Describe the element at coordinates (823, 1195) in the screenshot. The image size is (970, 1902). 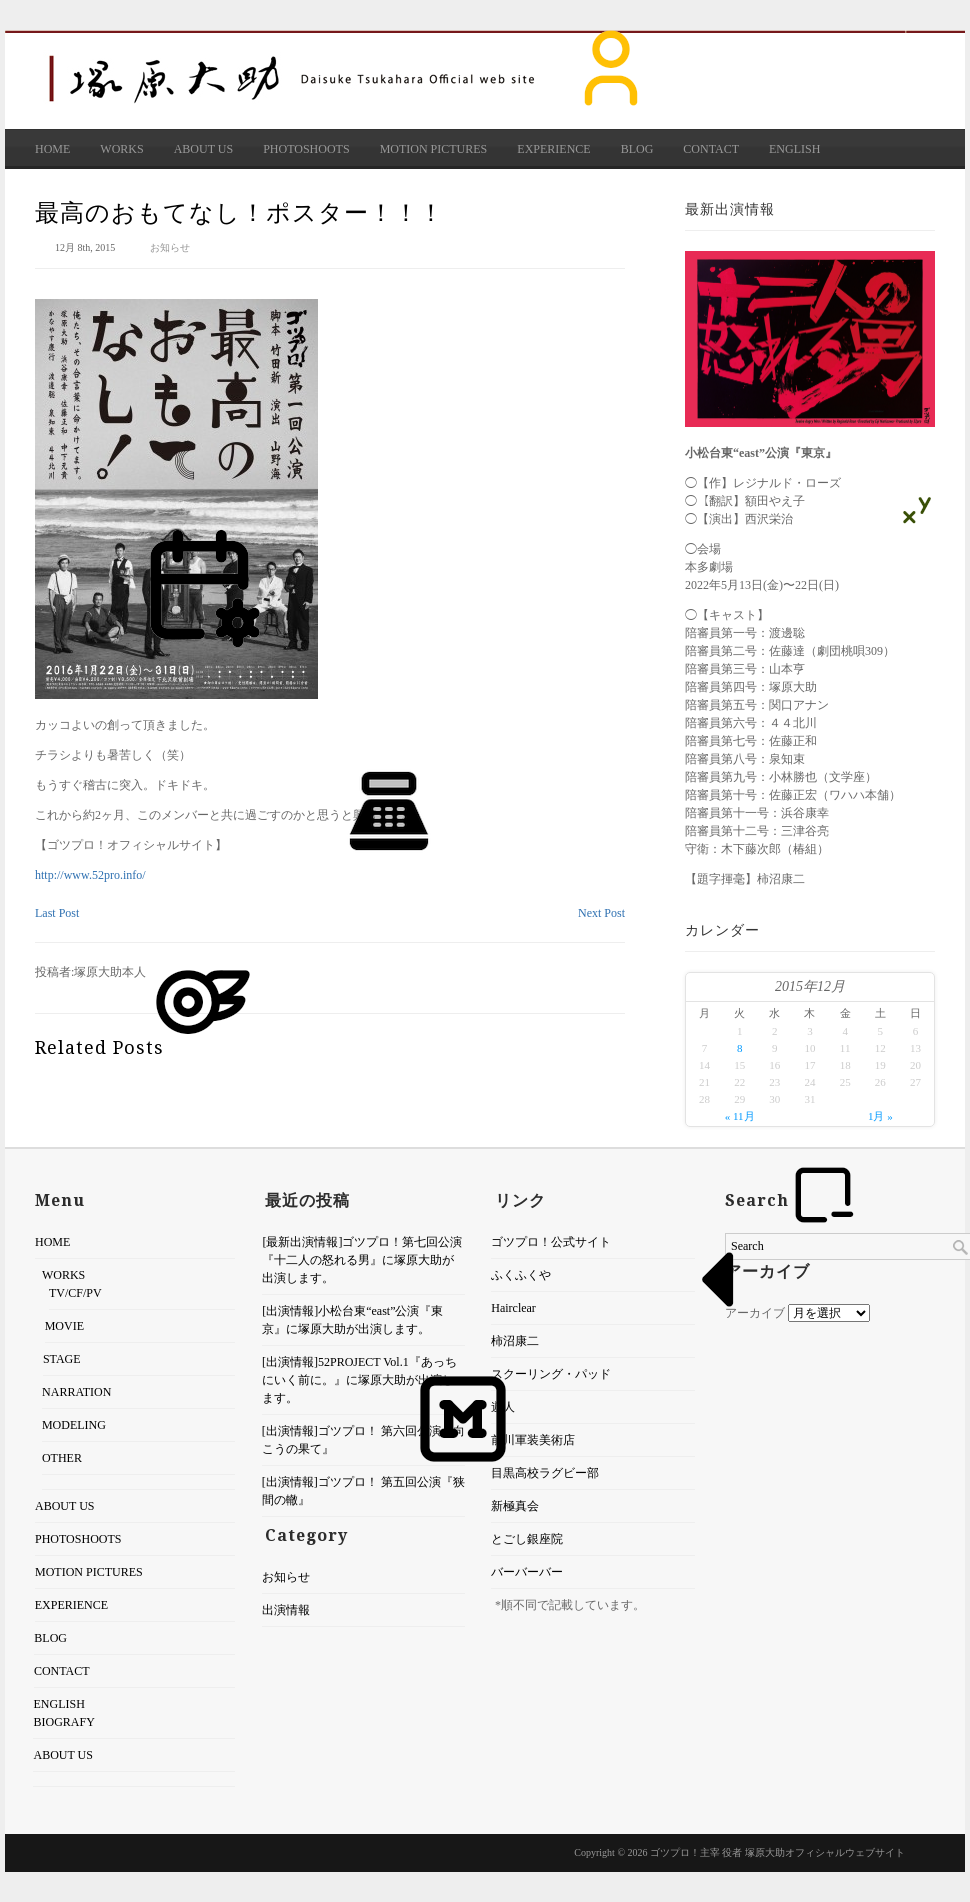
I see `remove an item from a list` at that location.